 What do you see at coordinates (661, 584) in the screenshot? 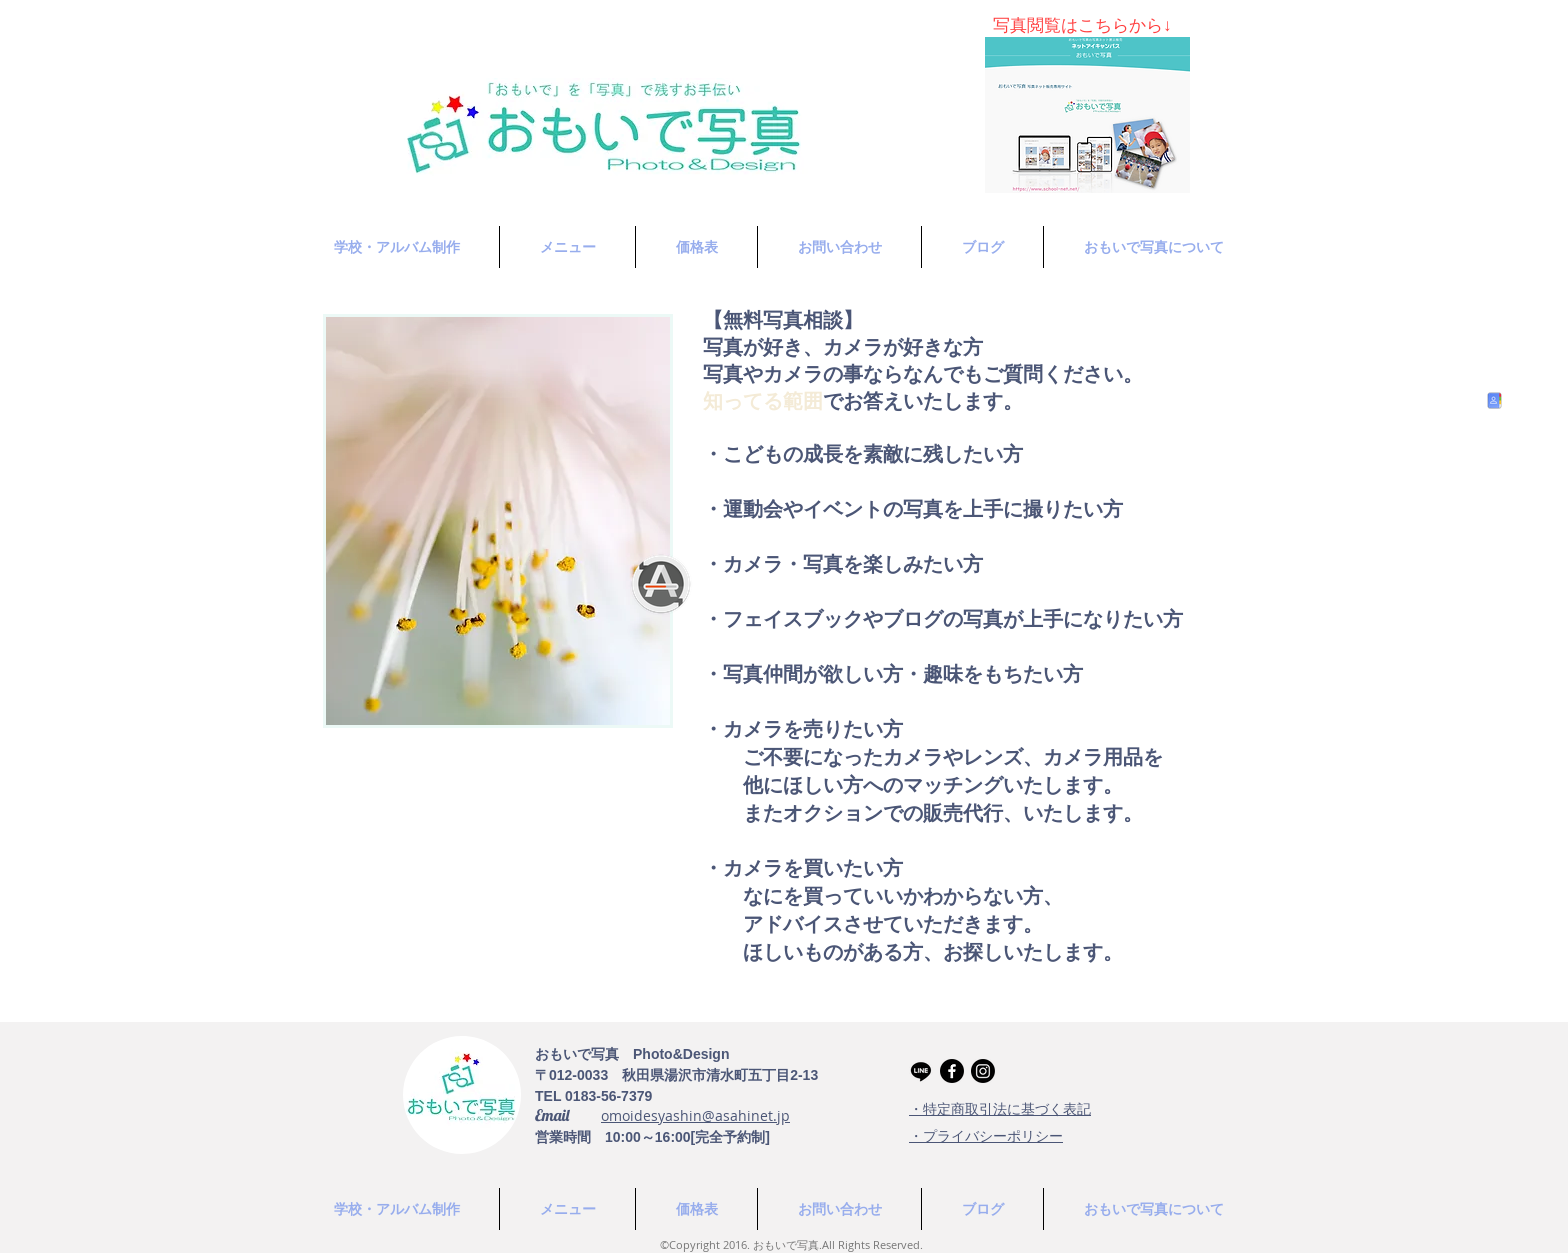
I see `check for and install system software updates` at bounding box center [661, 584].